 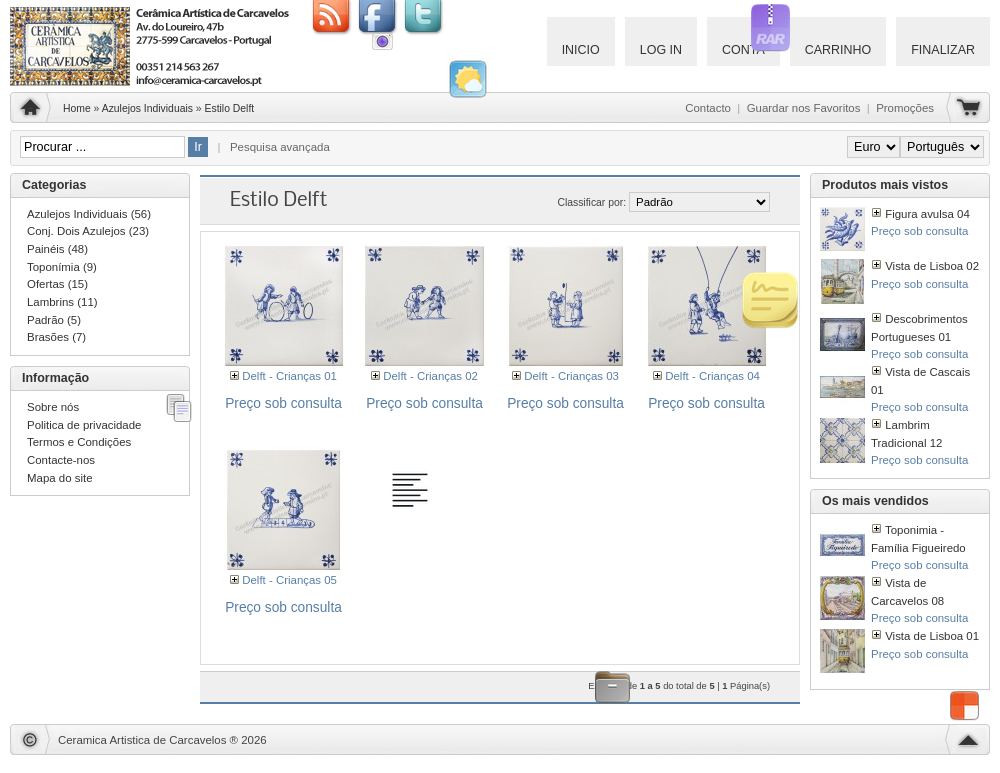 I want to click on open the Stickies app for quick notes, so click(x=770, y=300).